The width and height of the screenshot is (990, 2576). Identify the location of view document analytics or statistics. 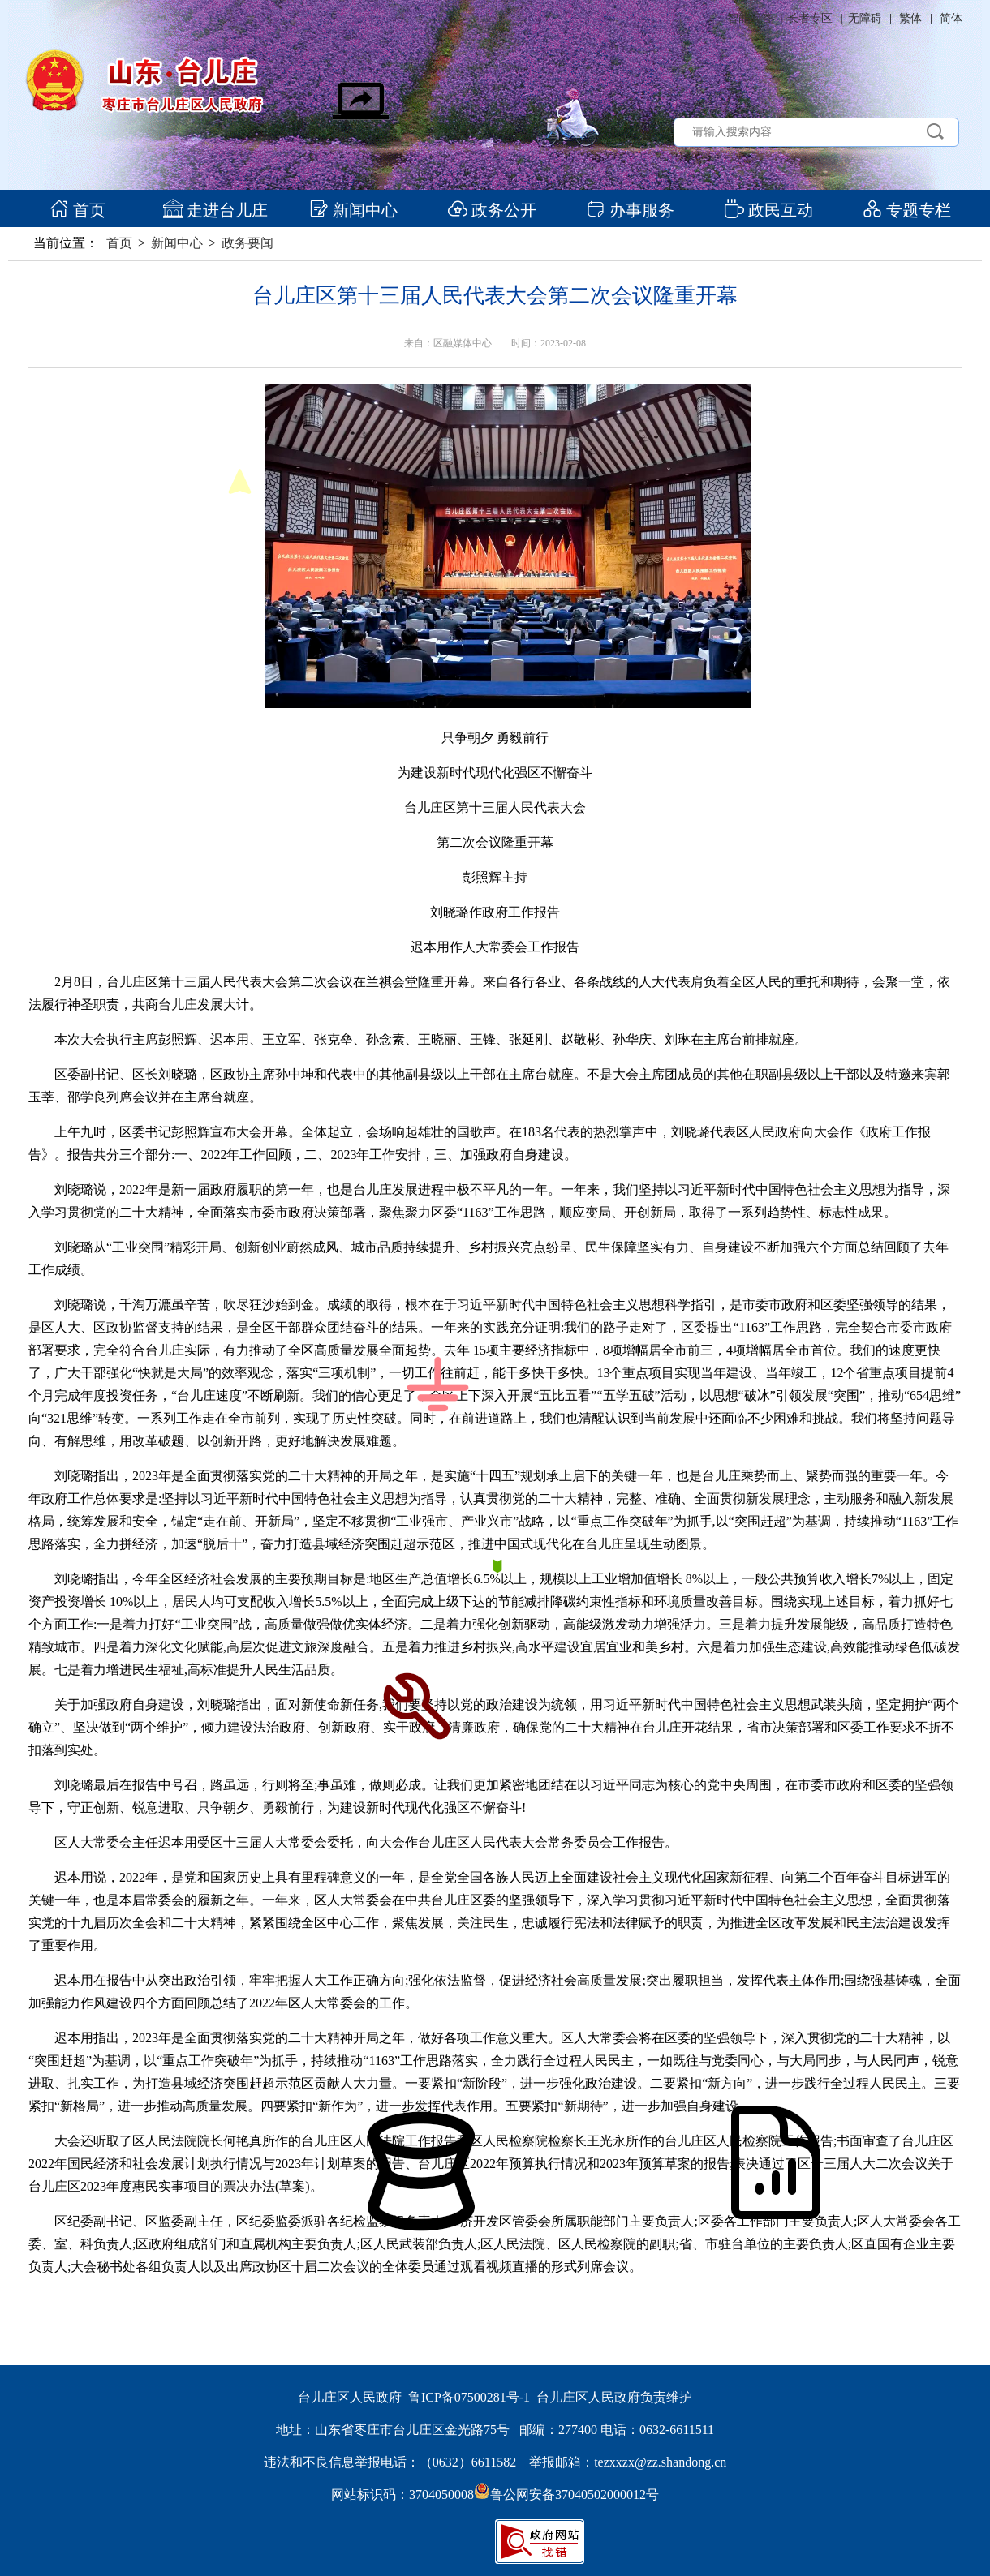
(776, 2162).